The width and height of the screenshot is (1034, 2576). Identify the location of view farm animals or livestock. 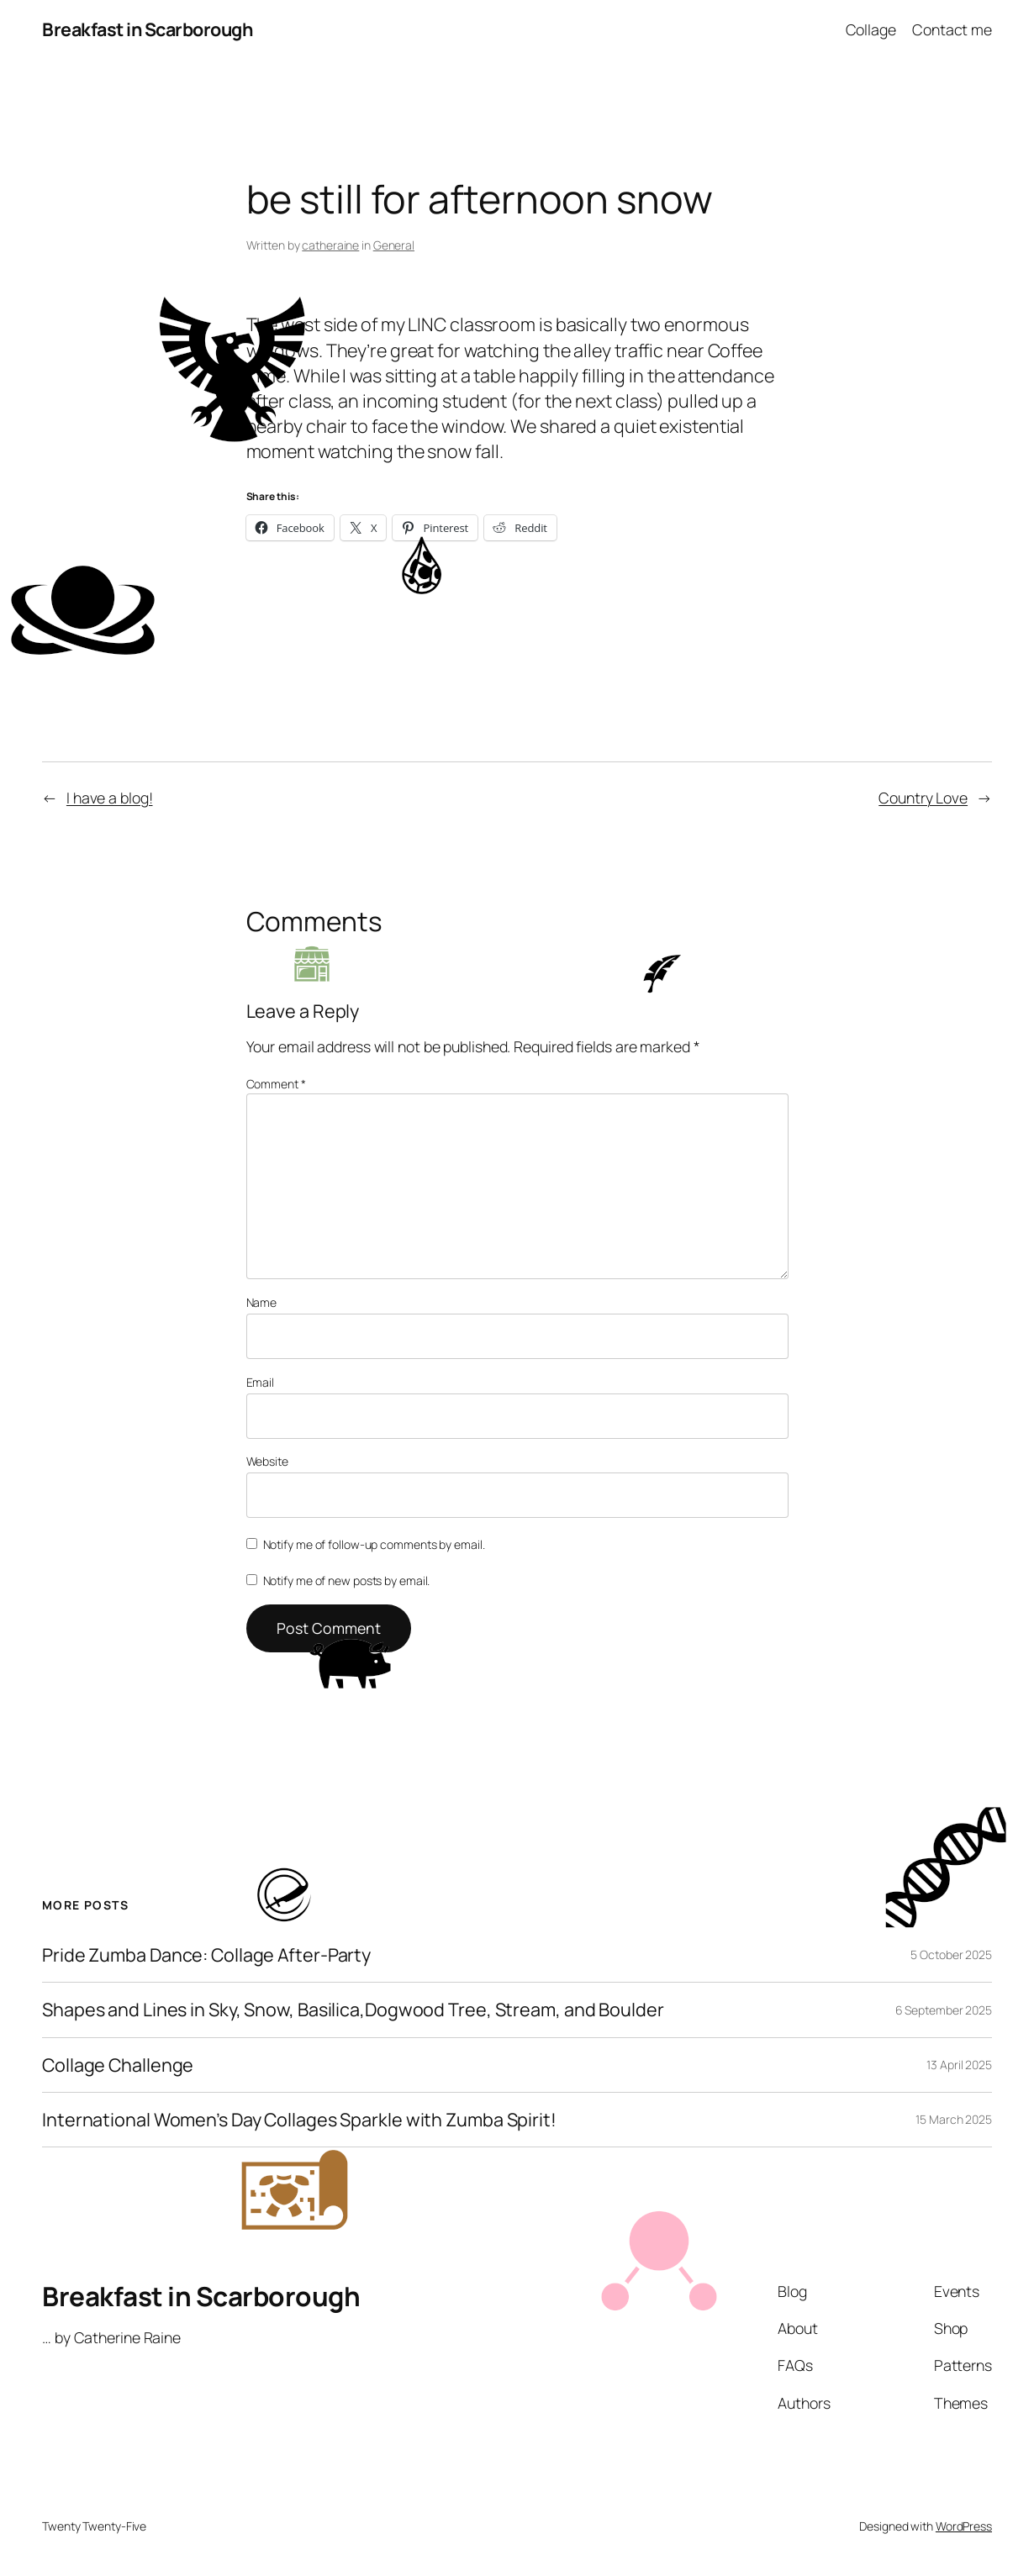
(350, 1663).